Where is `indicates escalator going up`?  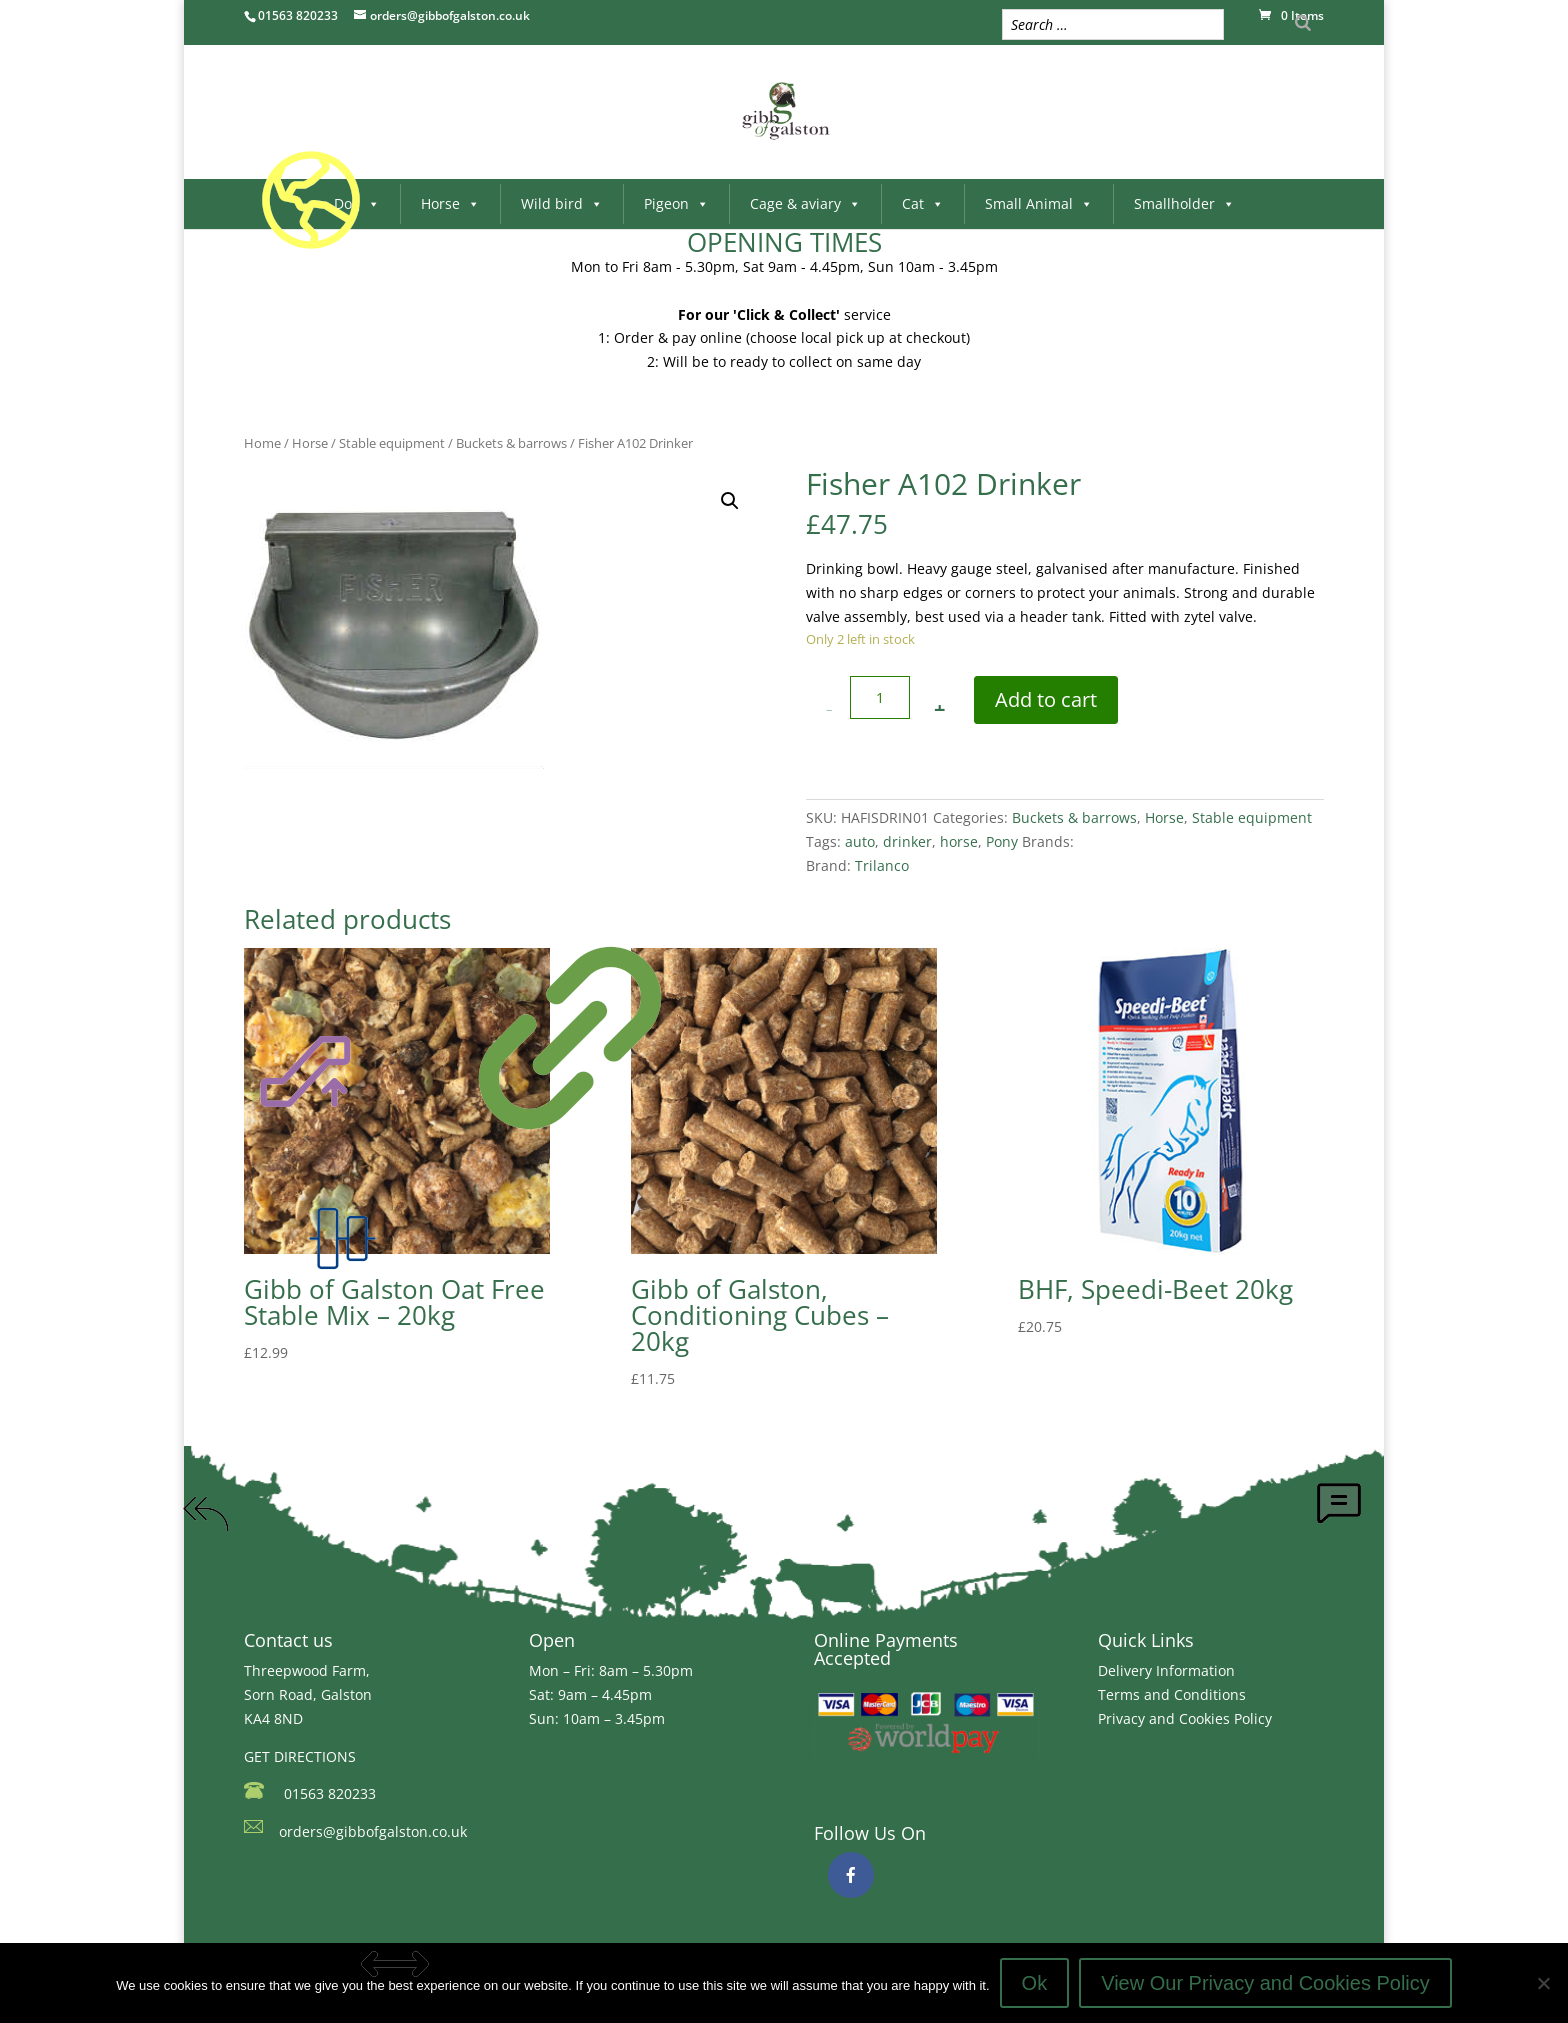 indicates escalator going up is located at coordinates (305, 1071).